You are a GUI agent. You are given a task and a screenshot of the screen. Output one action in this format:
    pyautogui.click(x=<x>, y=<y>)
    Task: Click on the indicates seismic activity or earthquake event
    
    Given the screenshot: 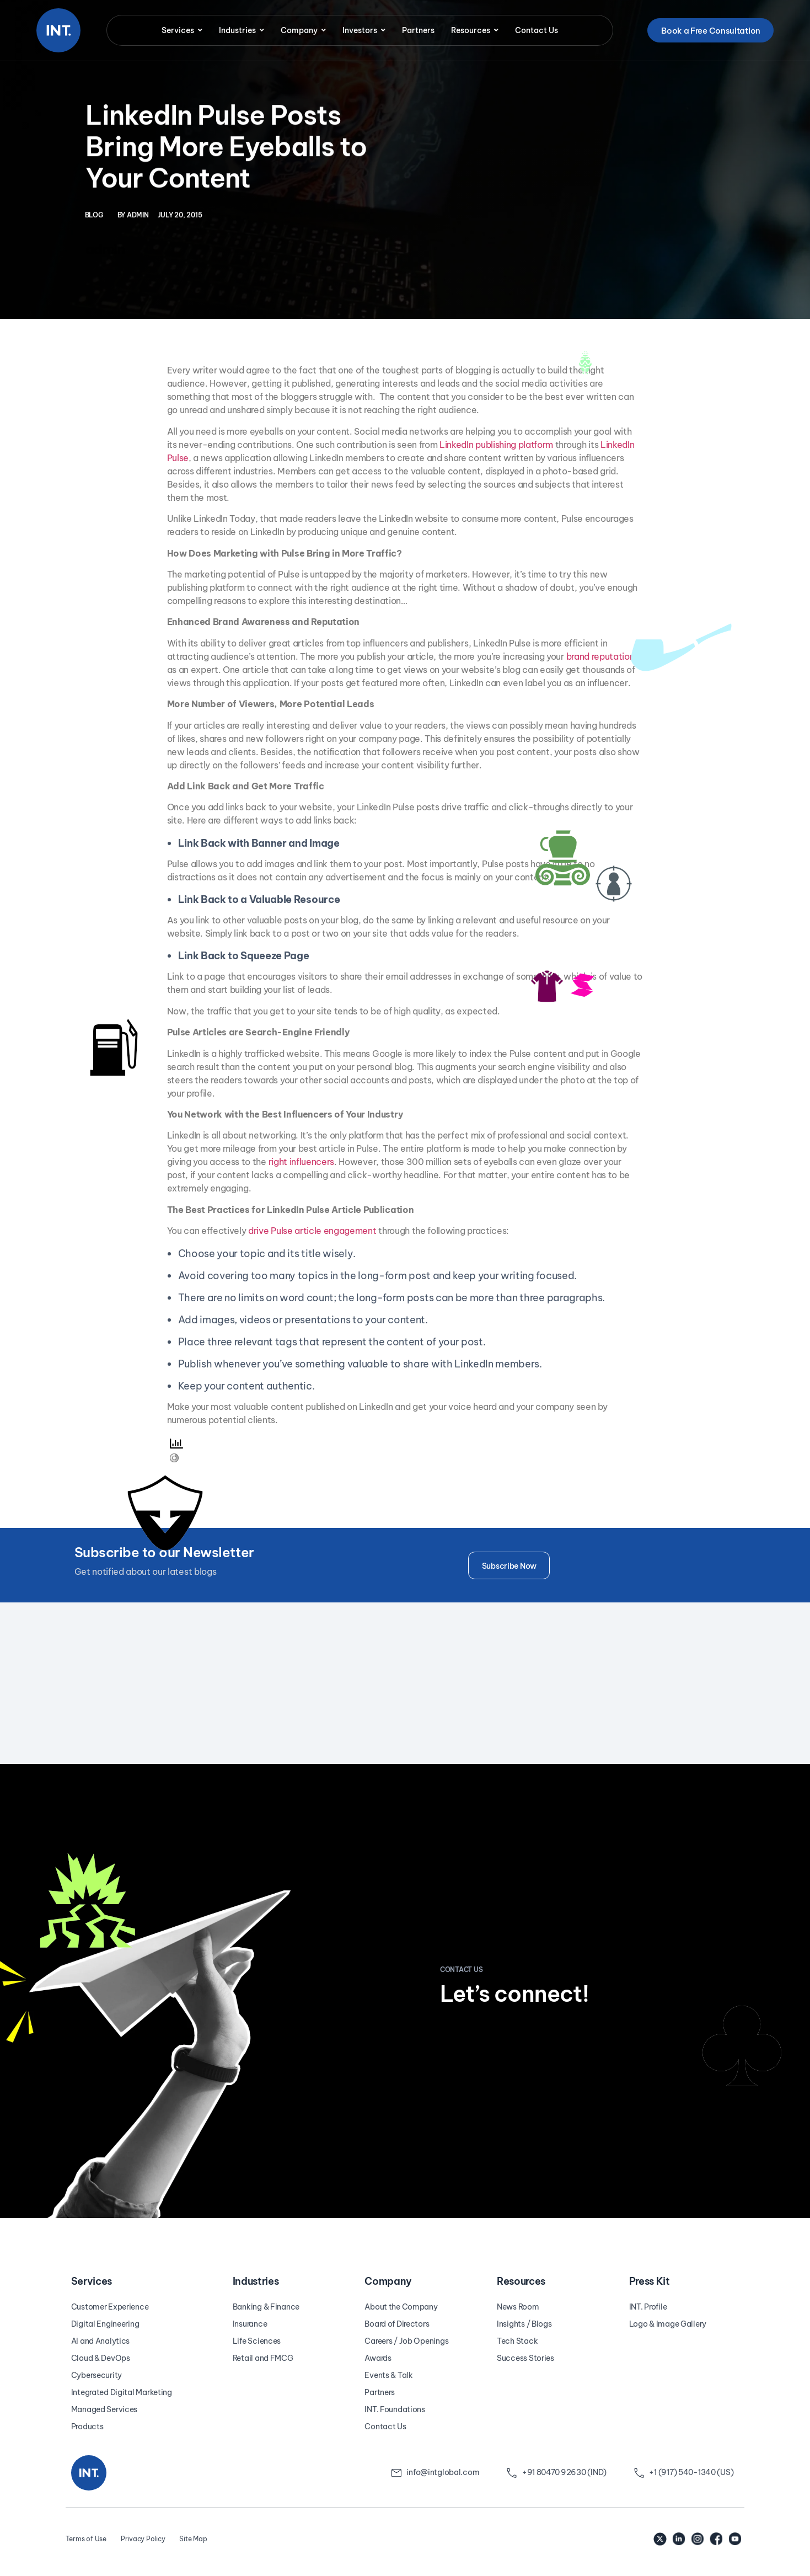 What is the action you would take?
    pyautogui.click(x=87, y=1900)
    